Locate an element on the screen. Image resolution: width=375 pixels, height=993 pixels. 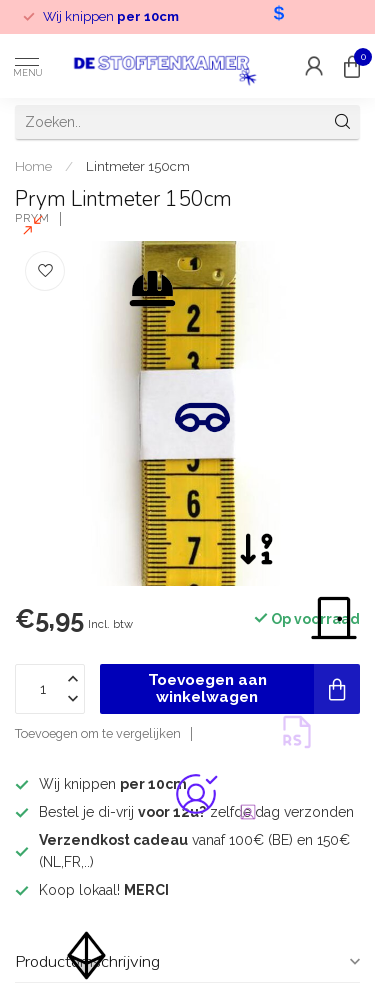
view prices in US dollars is located at coordinates (279, 13).